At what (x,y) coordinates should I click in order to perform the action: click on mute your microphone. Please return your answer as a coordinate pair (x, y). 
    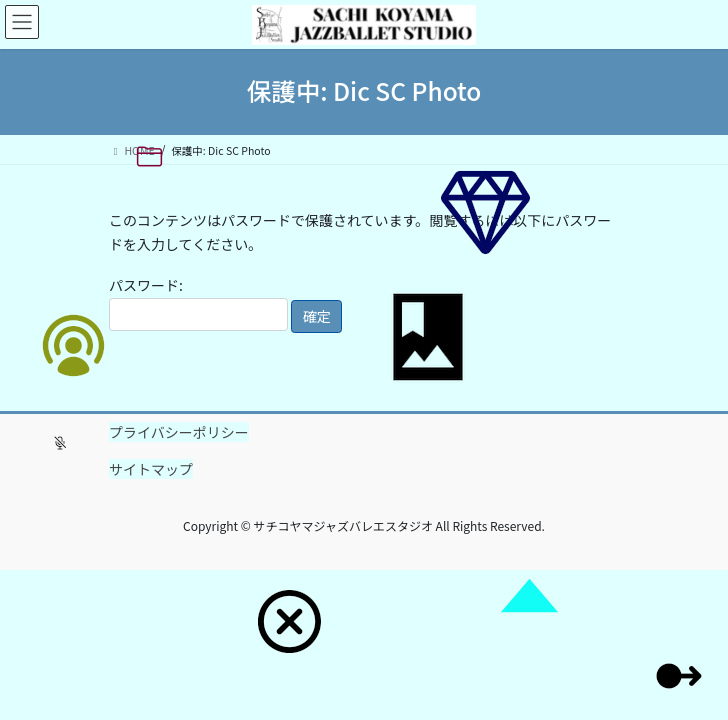
    Looking at the image, I should click on (60, 443).